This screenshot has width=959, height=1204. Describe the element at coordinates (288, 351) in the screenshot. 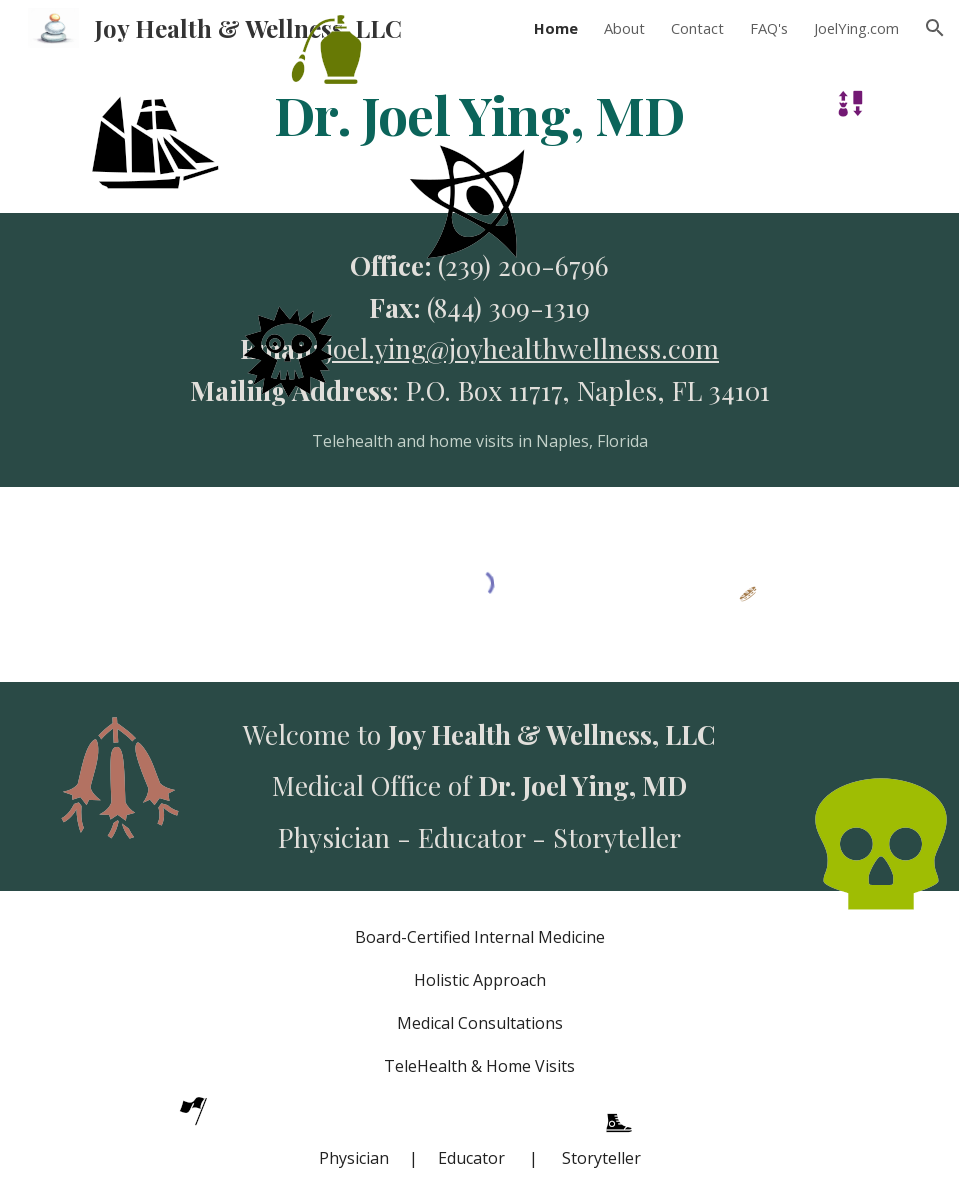

I see `indicates a surprise enemy encounter or ambush` at that location.